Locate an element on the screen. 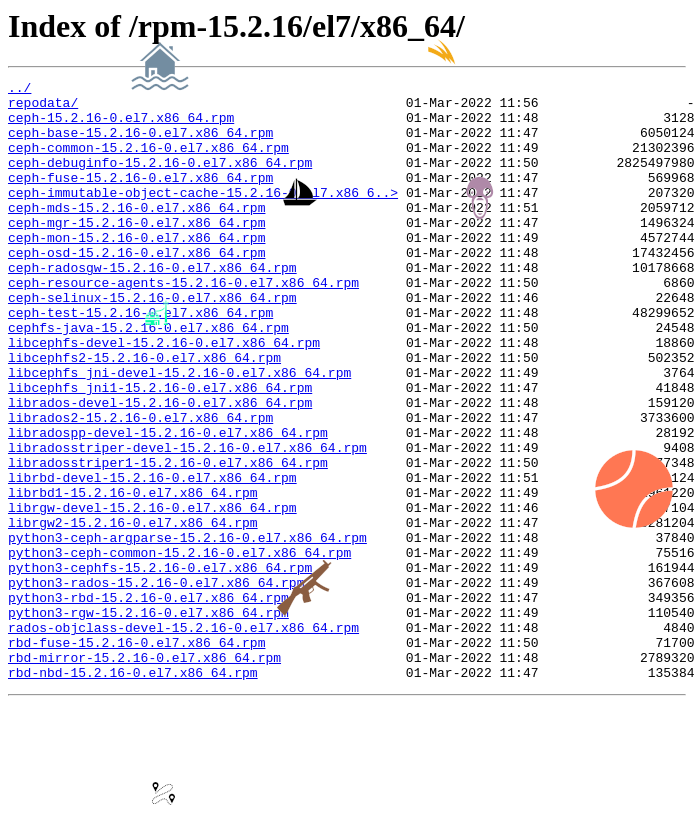 The width and height of the screenshot is (694, 824). view route distance between two points is located at coordinates (163, 793).